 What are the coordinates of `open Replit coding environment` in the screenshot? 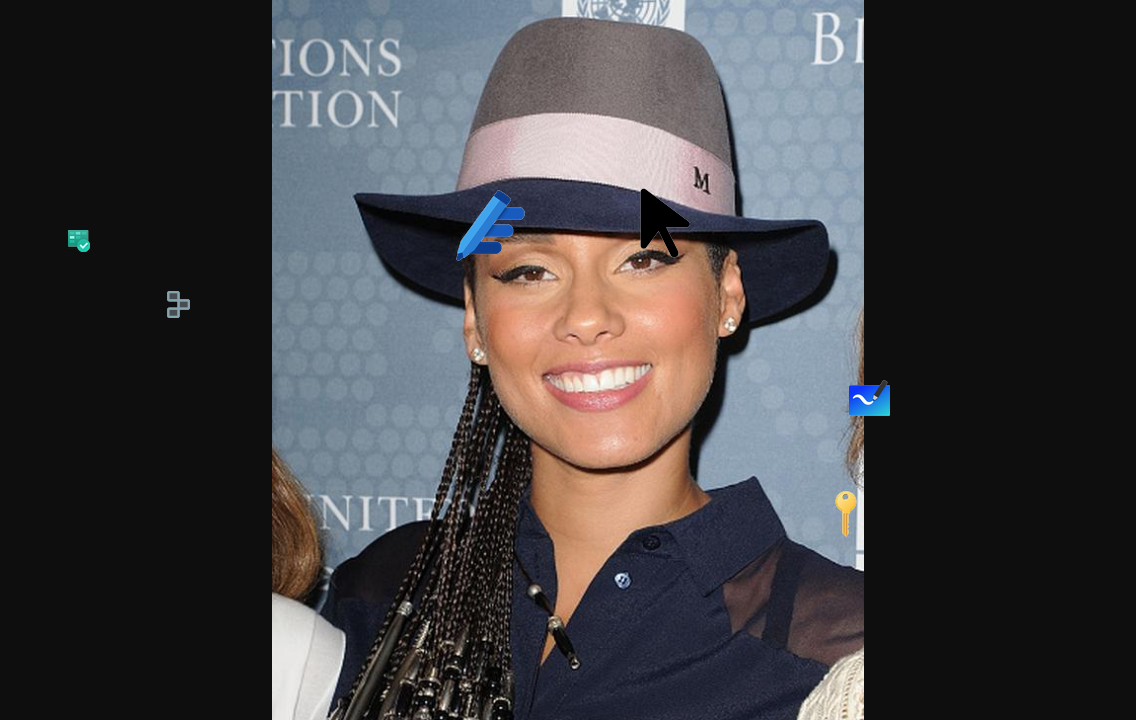 It's located at (176, 304).